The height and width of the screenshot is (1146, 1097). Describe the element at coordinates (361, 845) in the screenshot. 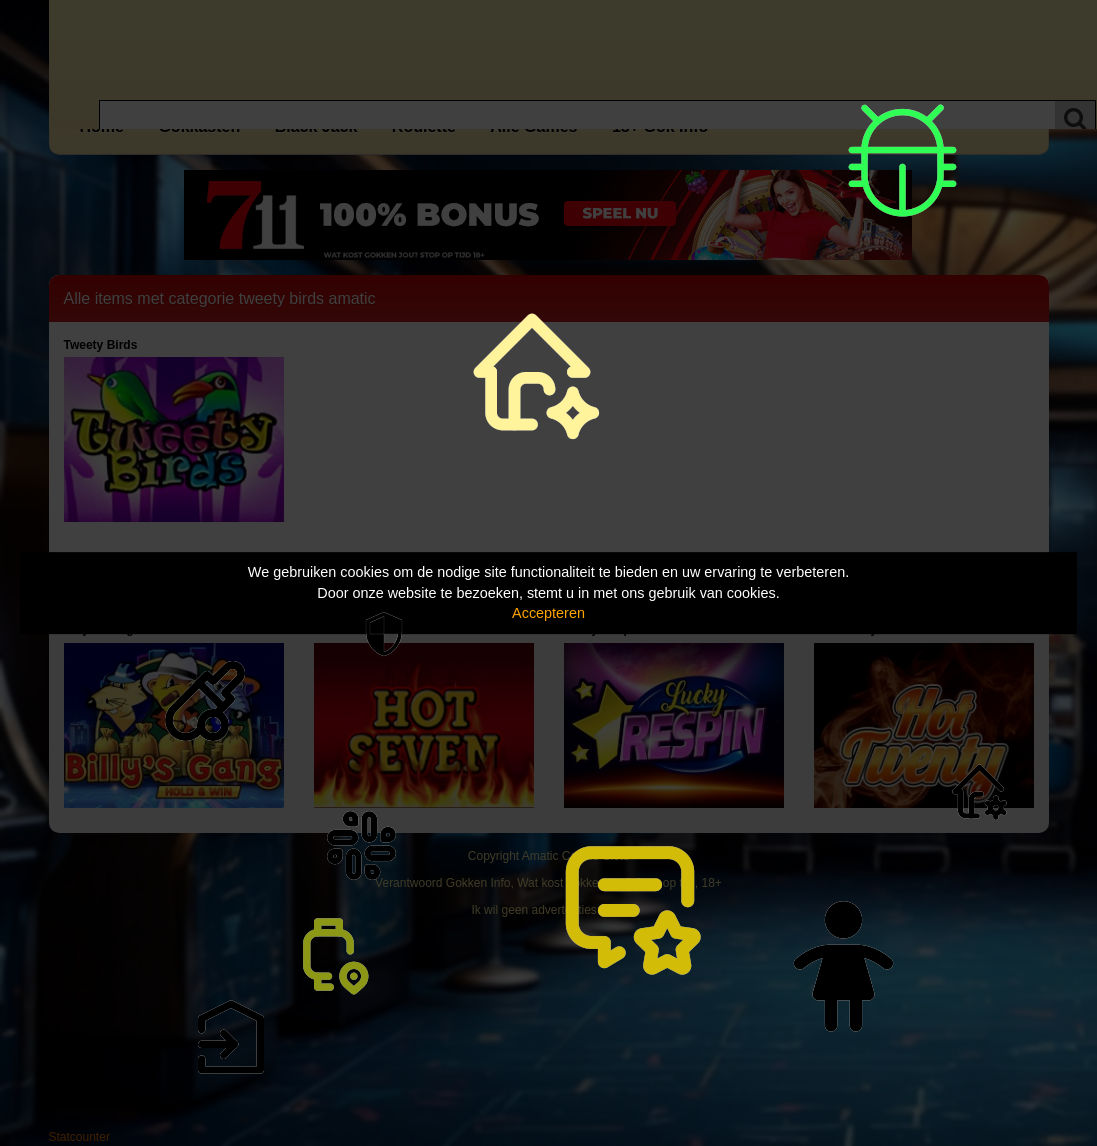

I see `open Slack messaging app` at that location.